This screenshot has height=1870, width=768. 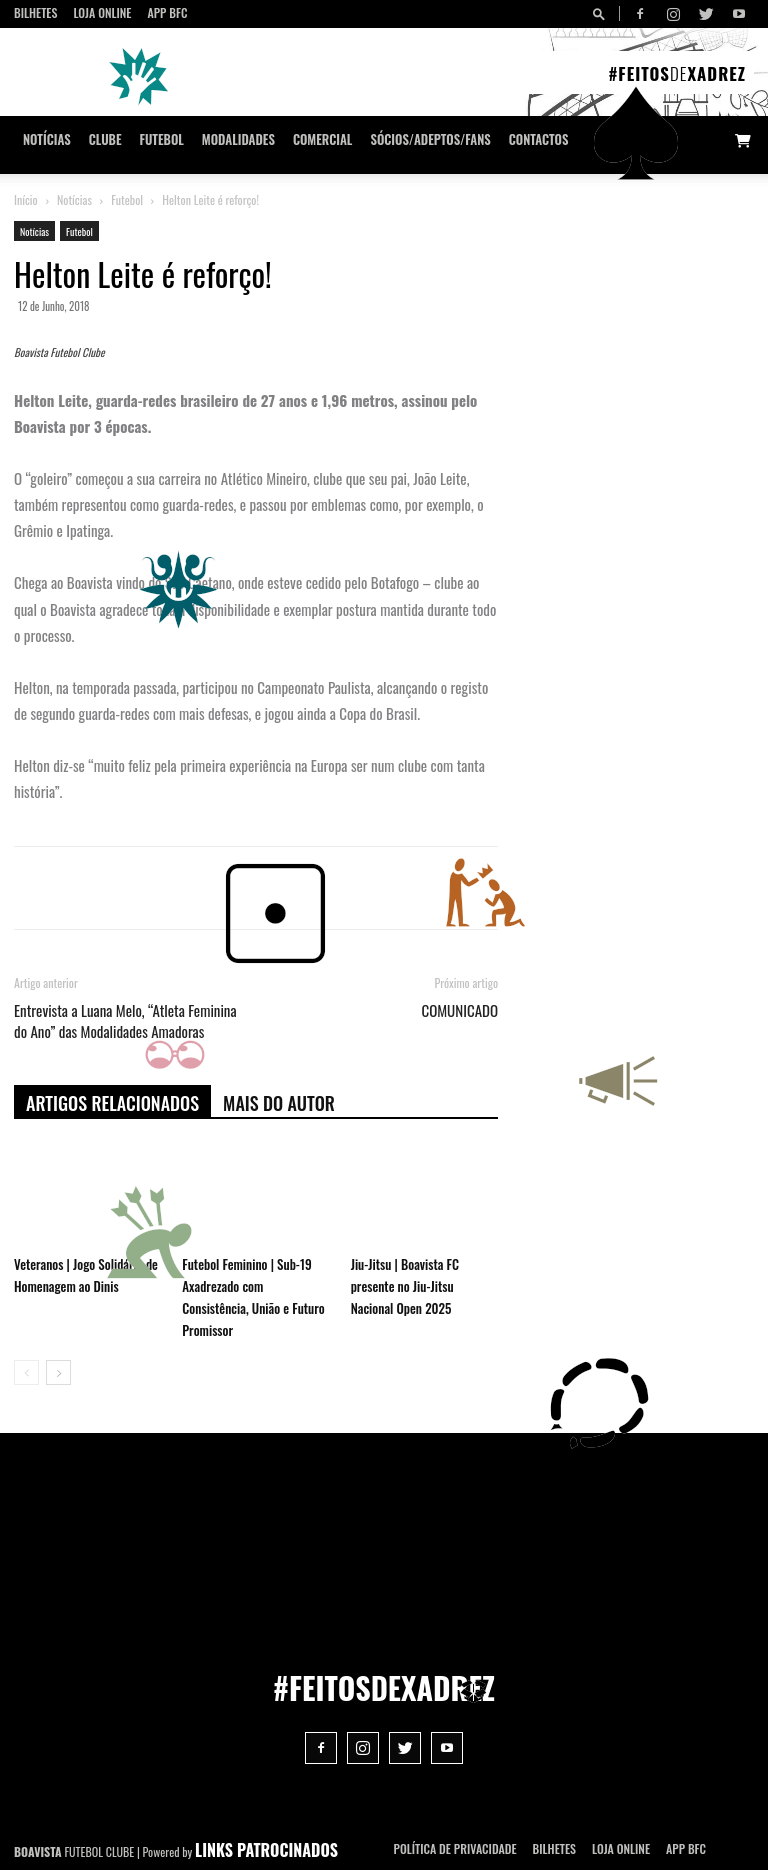 I want to click on spades suit symbol in a card game, so click(x=636, y=133).